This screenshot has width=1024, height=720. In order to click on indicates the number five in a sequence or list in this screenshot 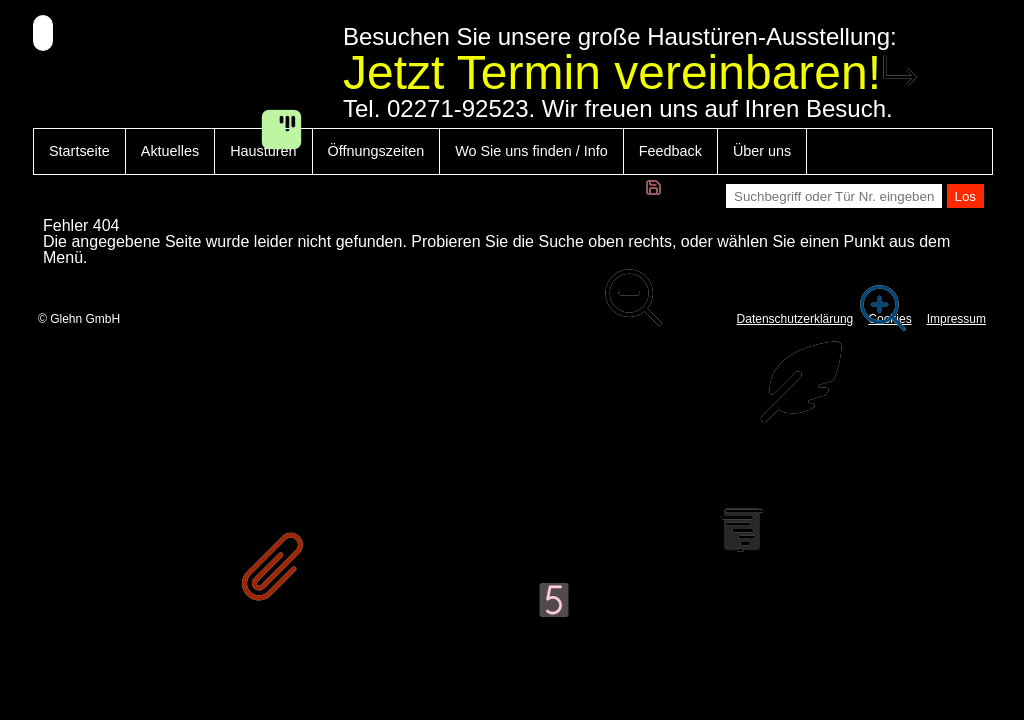, I will do `click(554, 600)`.